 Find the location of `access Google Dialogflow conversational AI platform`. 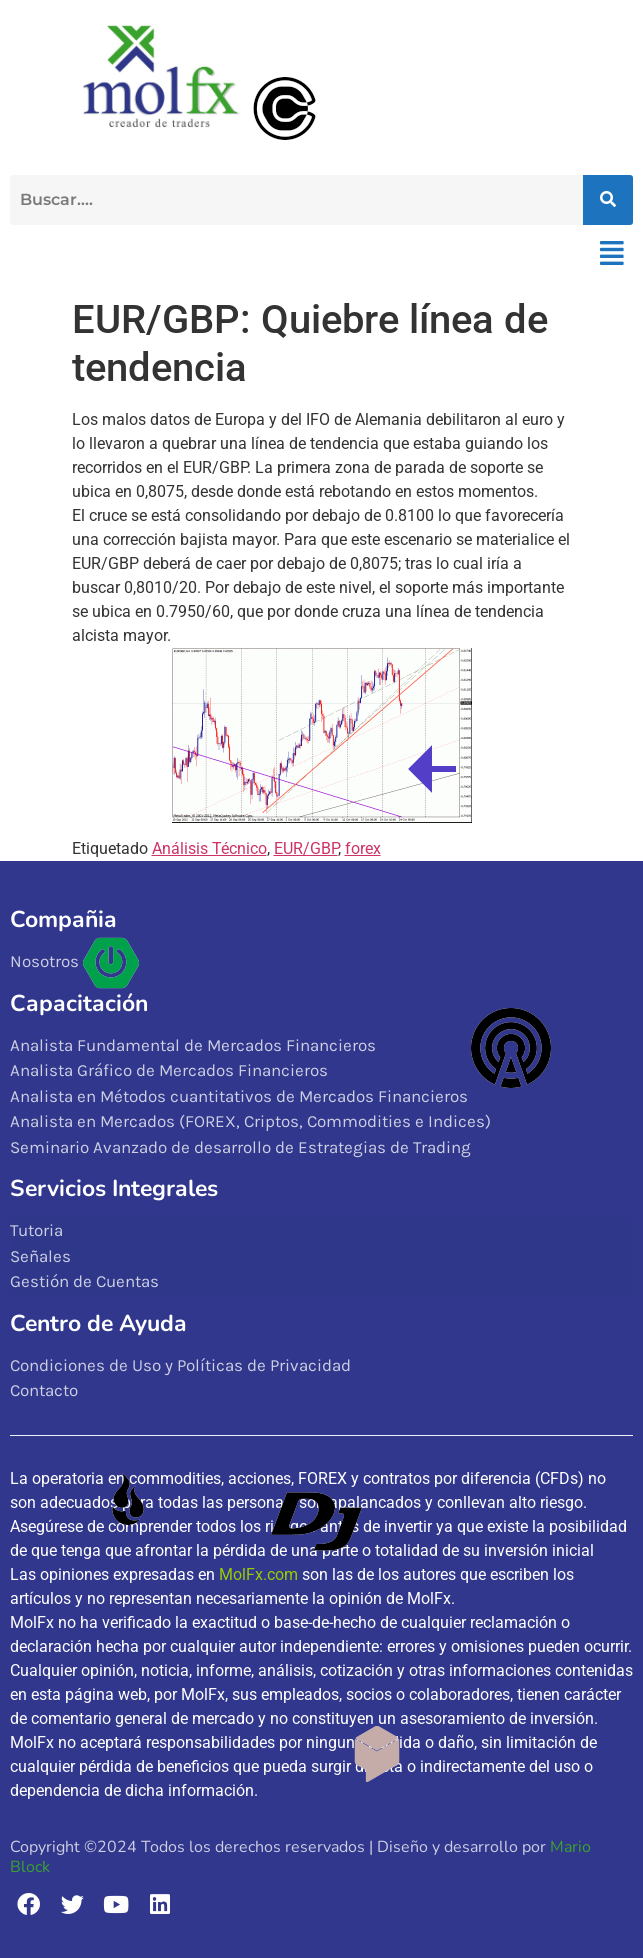

access Google Dialogflow conversational AI platform is located at coordinates (377, 1754).